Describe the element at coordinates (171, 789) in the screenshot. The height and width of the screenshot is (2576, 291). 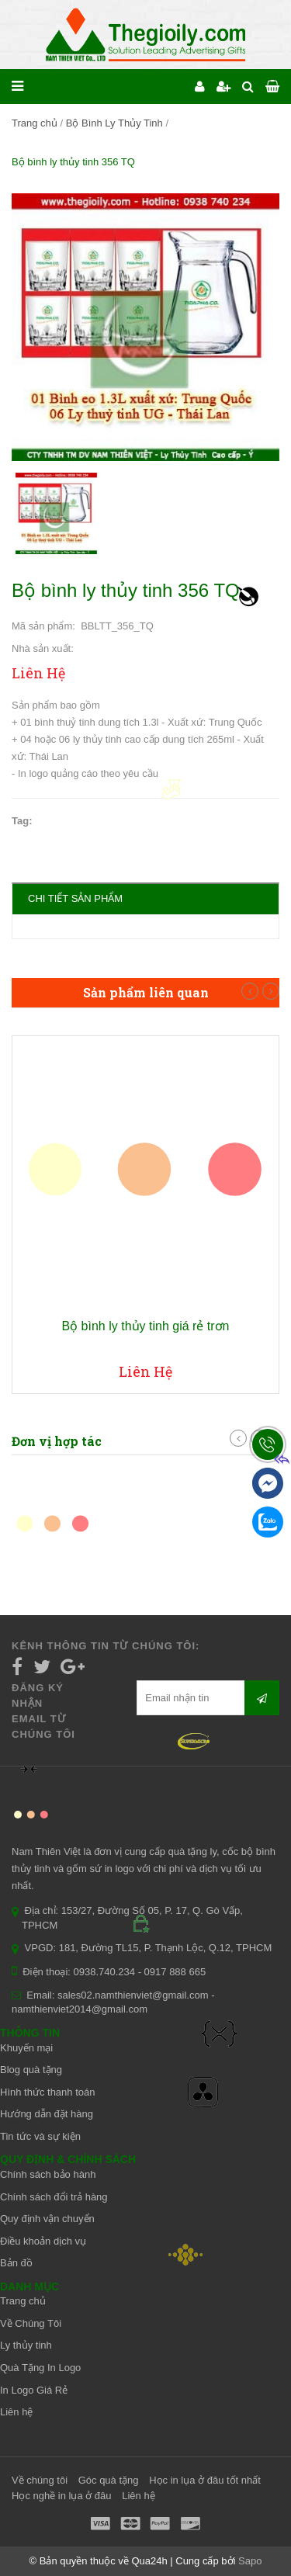
I see `jest testing framework logo` at that location.